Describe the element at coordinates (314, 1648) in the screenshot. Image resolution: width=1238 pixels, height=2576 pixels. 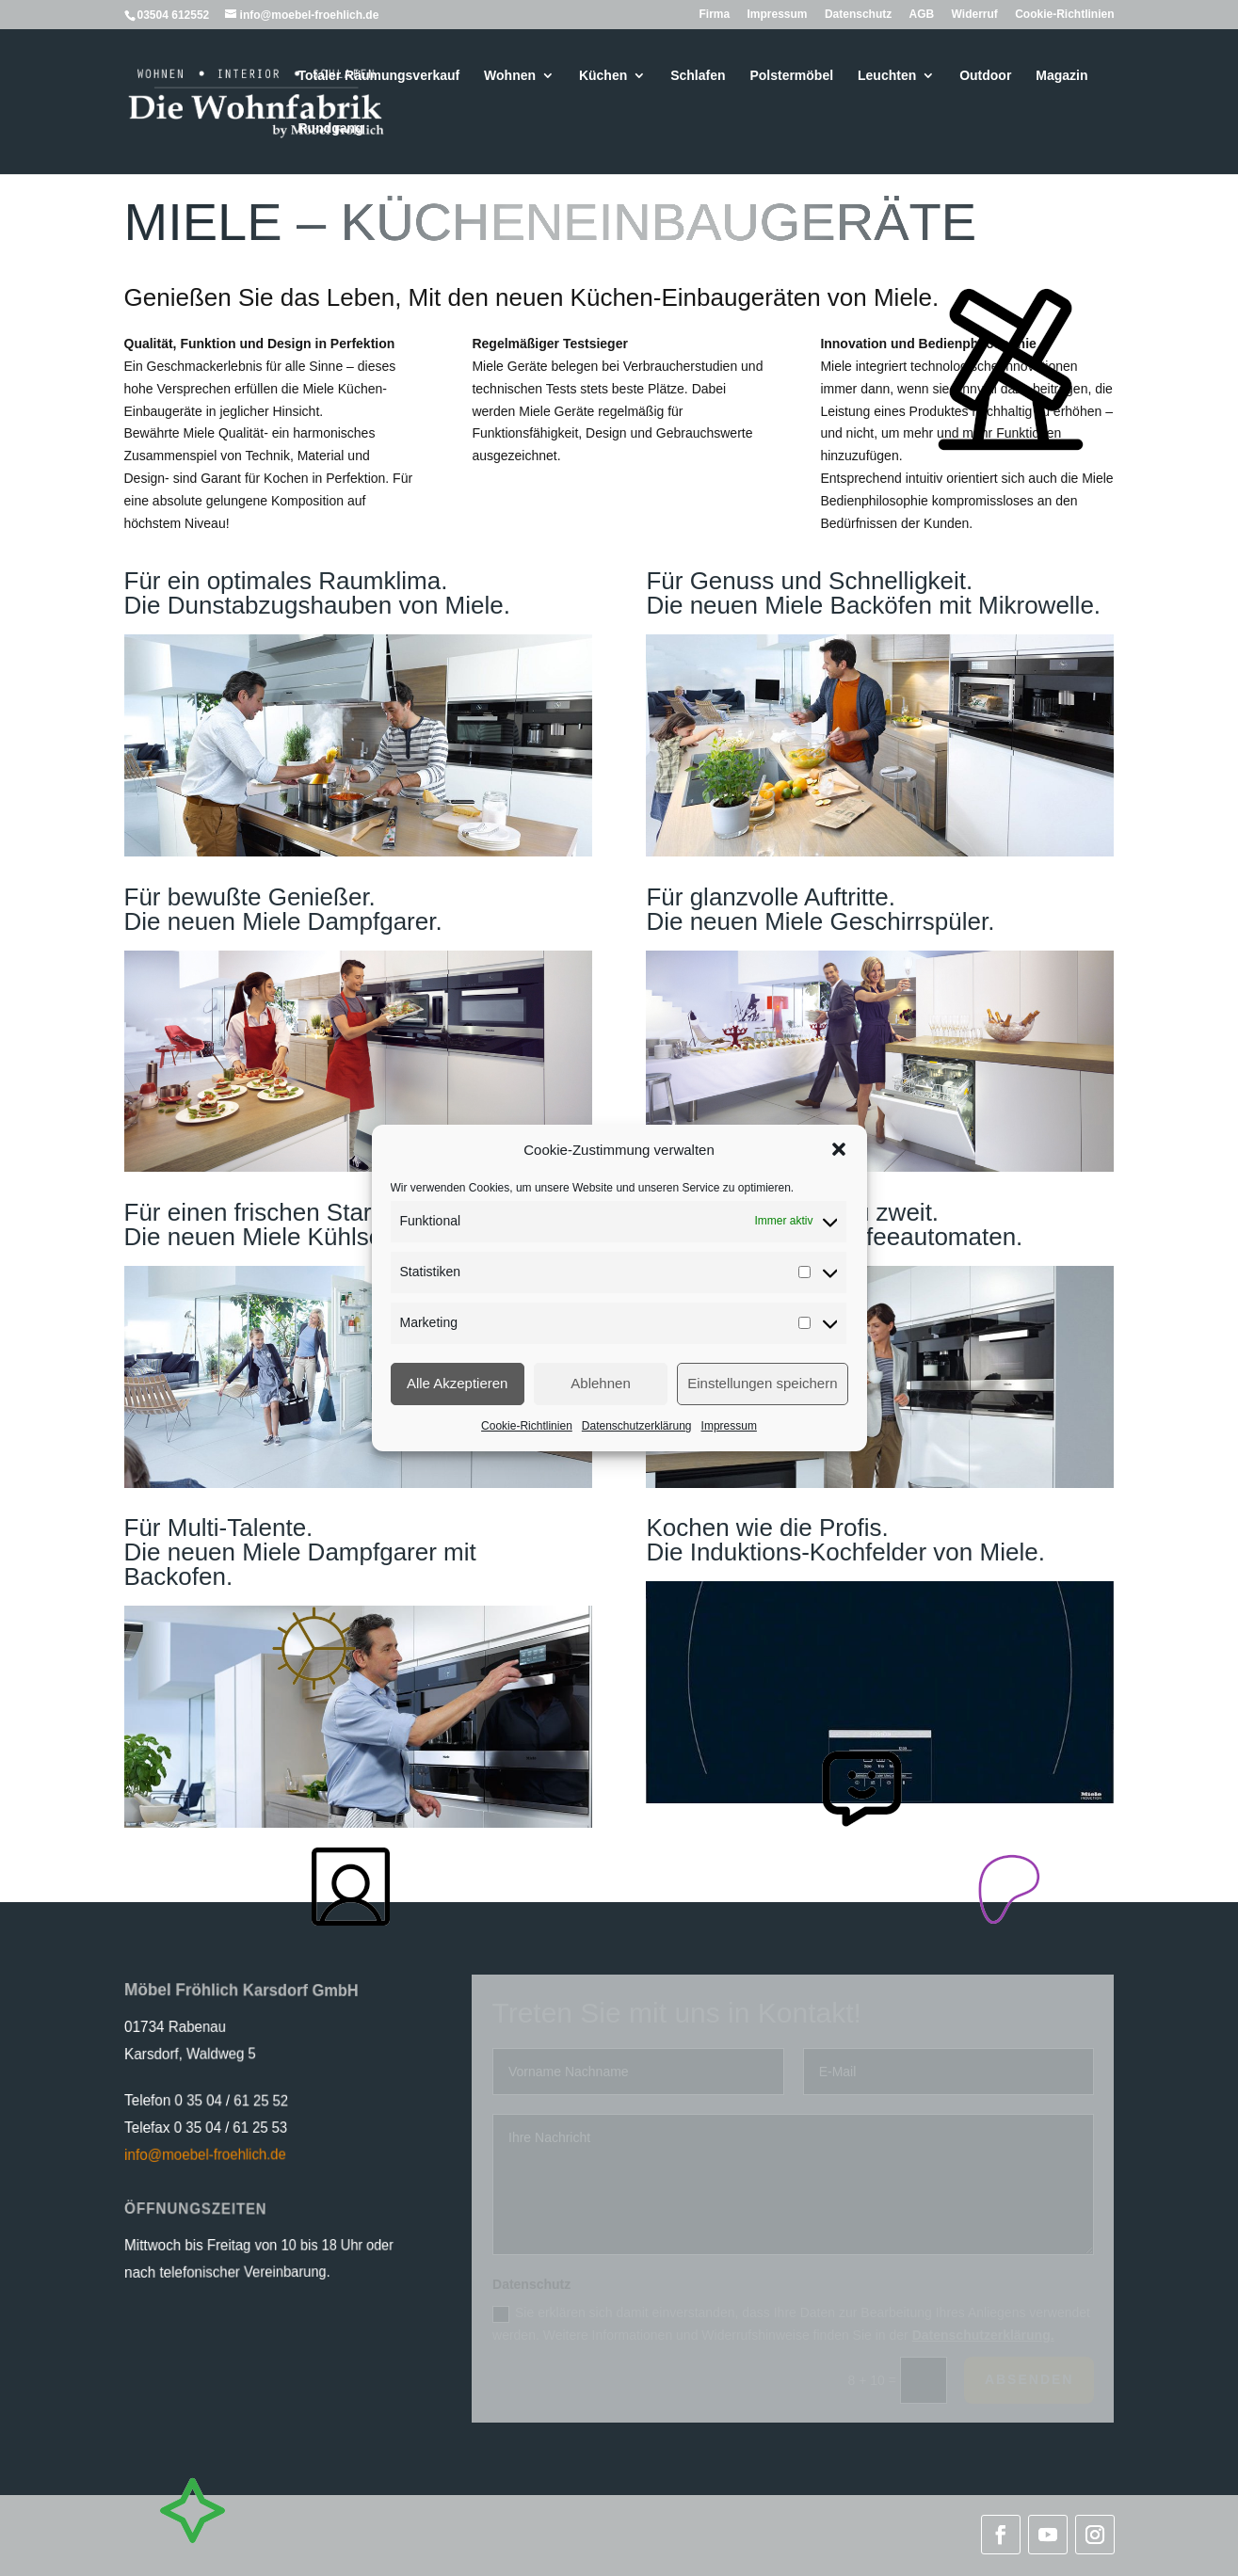
I see `access settings or preferences` at that location.